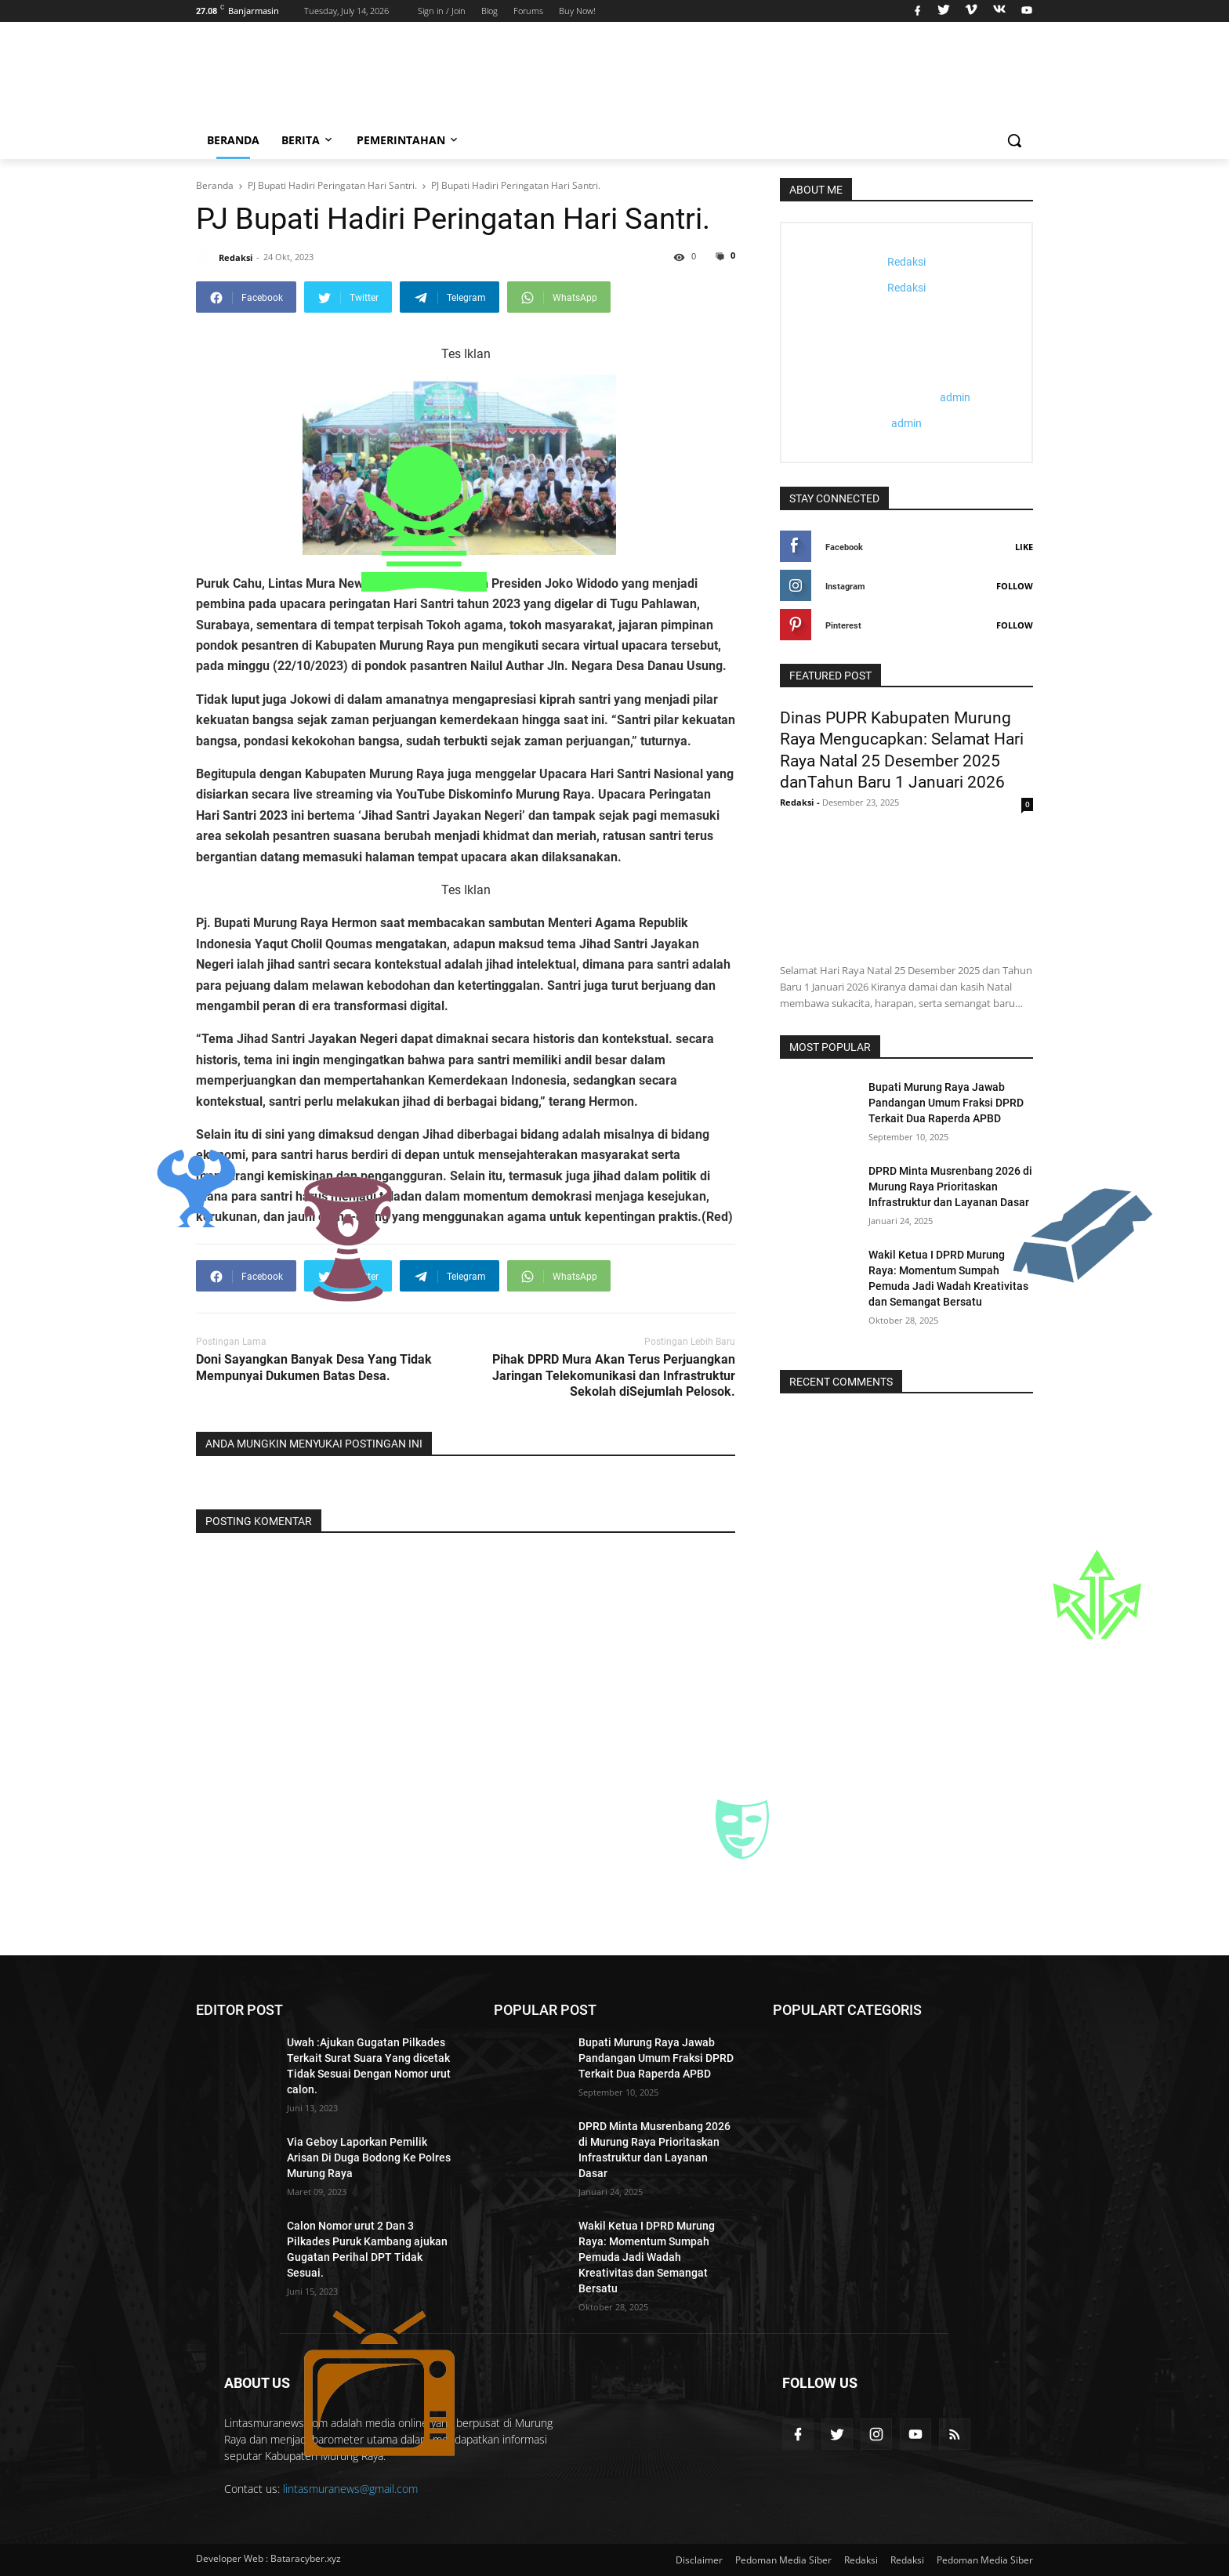 The width and height of the screenshot is (1229, 2576). I want to click on access tv or video streaming features, so click(379, 2383).